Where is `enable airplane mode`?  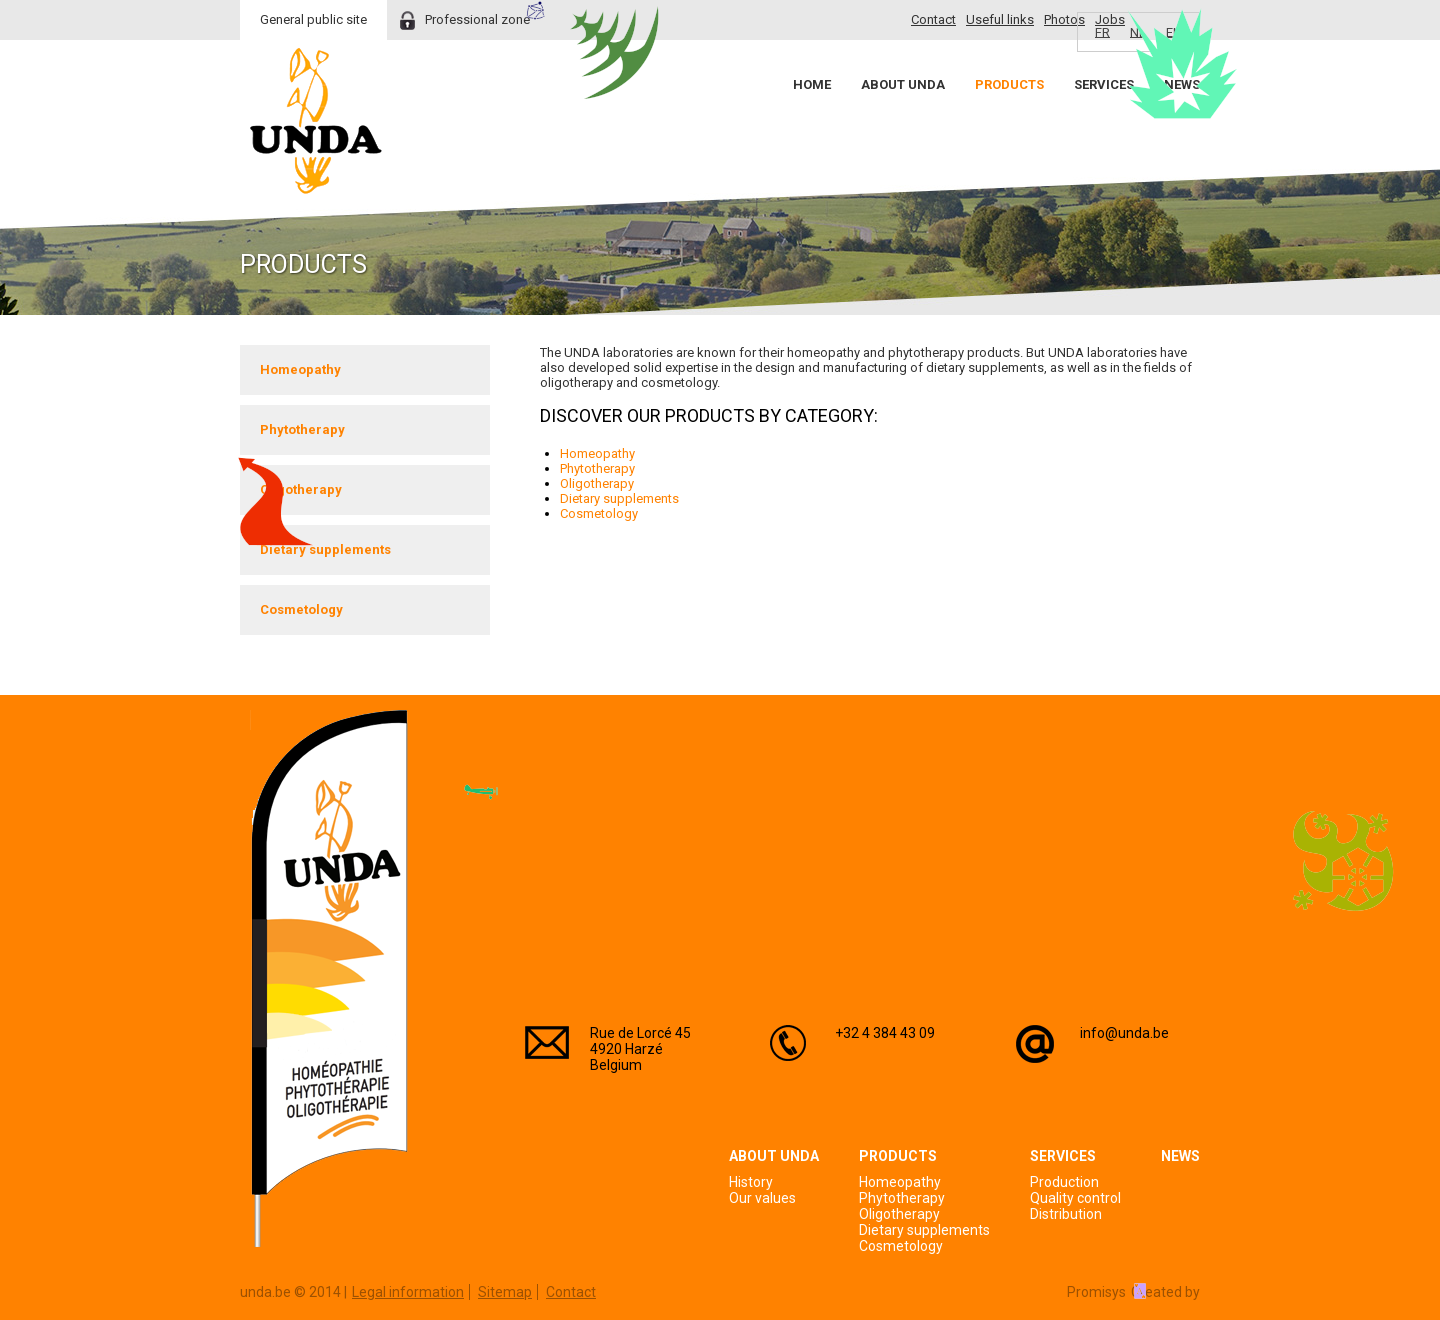
enable airplane mode is located at coordinates (481, 792).